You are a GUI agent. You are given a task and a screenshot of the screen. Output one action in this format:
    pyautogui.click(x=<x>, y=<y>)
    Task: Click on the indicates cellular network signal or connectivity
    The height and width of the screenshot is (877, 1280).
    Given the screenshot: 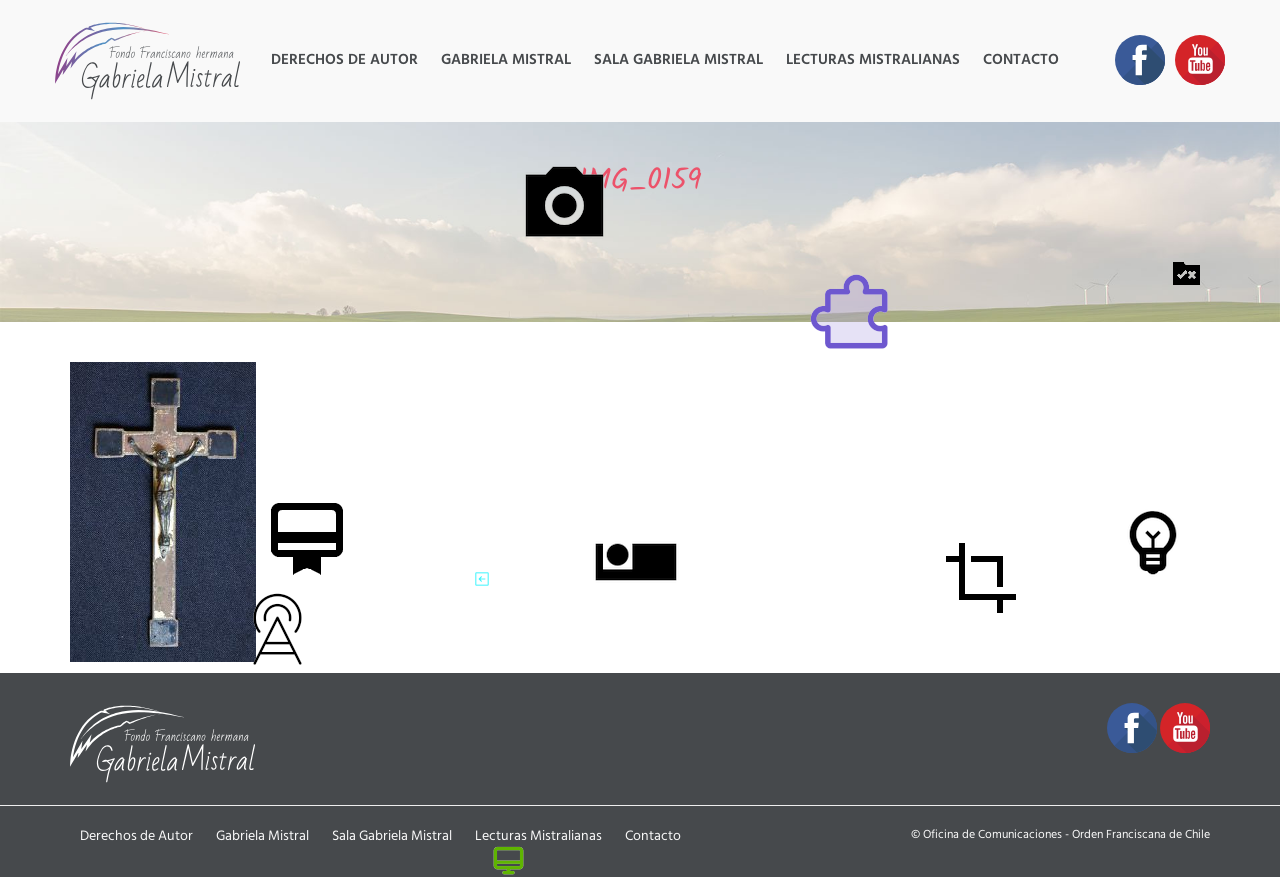 What is the action you would take?
    pyautogui.click(x=277, y=630)
    